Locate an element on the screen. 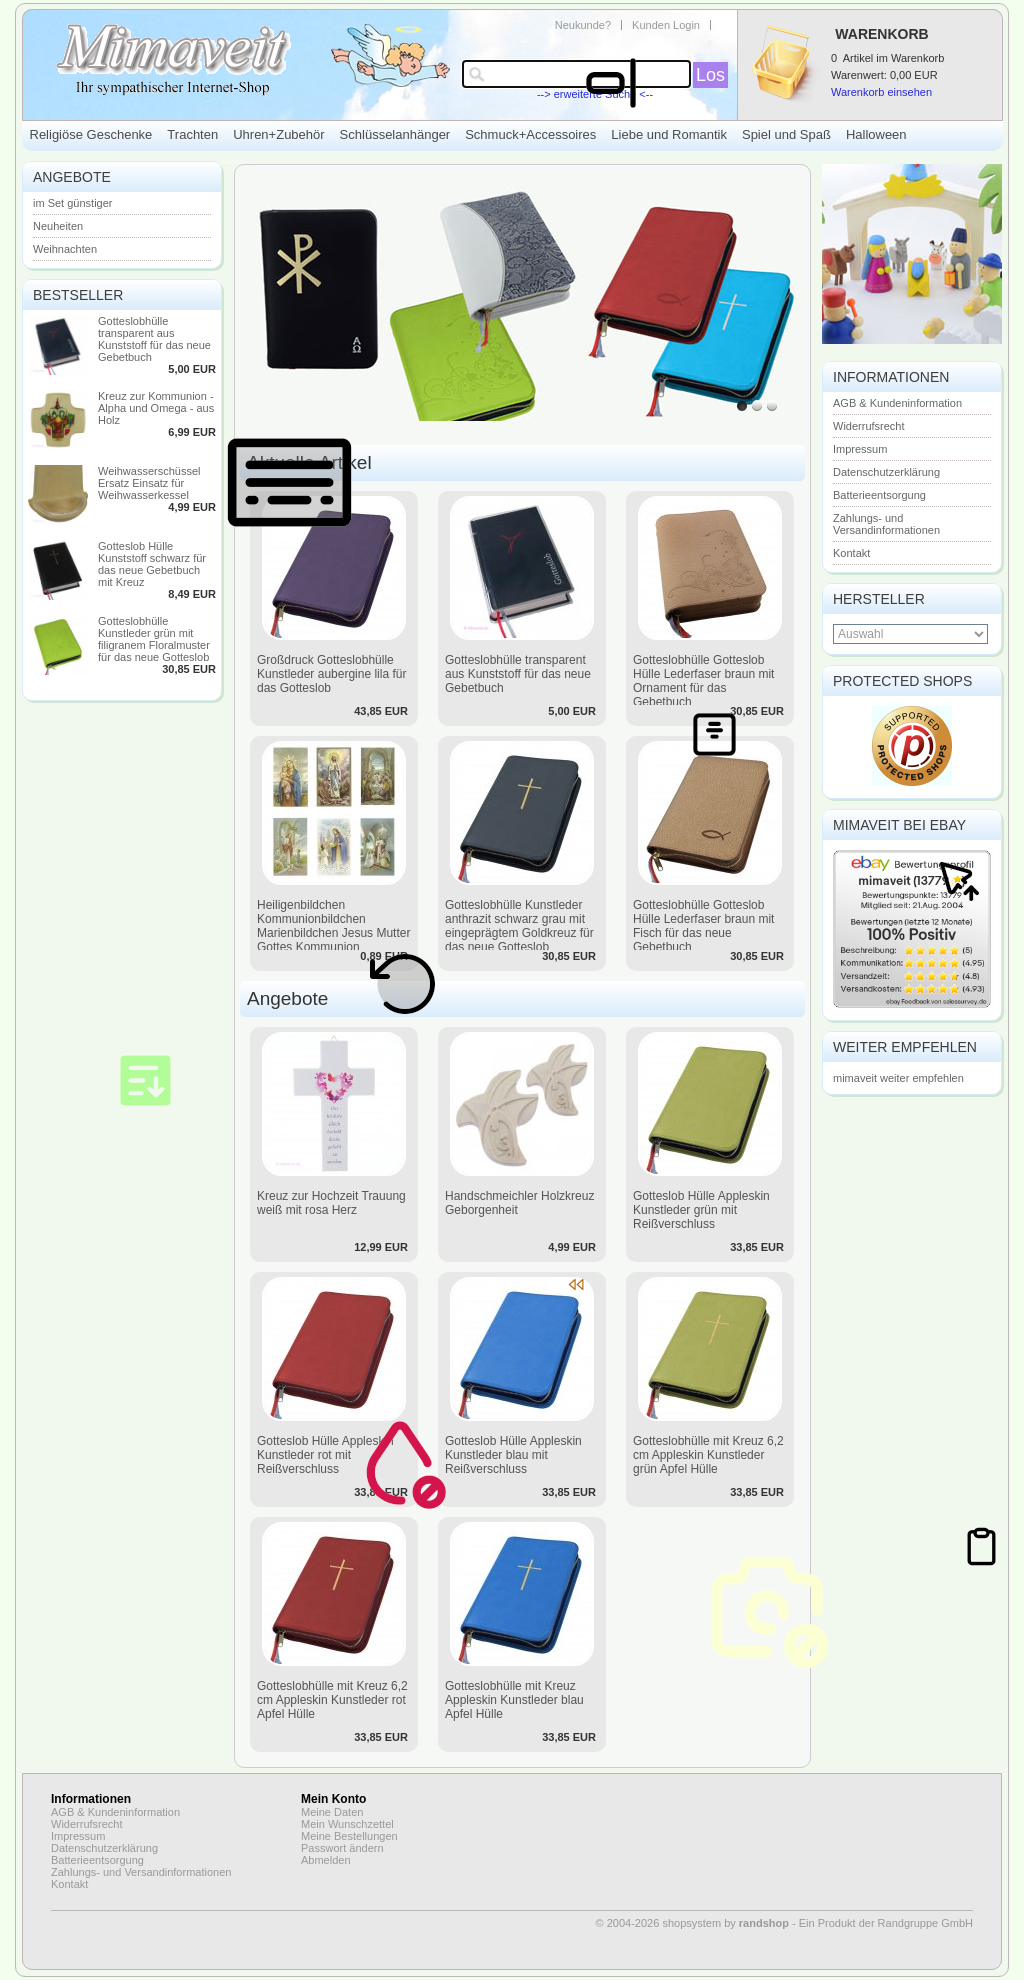 The image size is (1024, 1980). skip to previous track is located at coordinates (576, 1284).